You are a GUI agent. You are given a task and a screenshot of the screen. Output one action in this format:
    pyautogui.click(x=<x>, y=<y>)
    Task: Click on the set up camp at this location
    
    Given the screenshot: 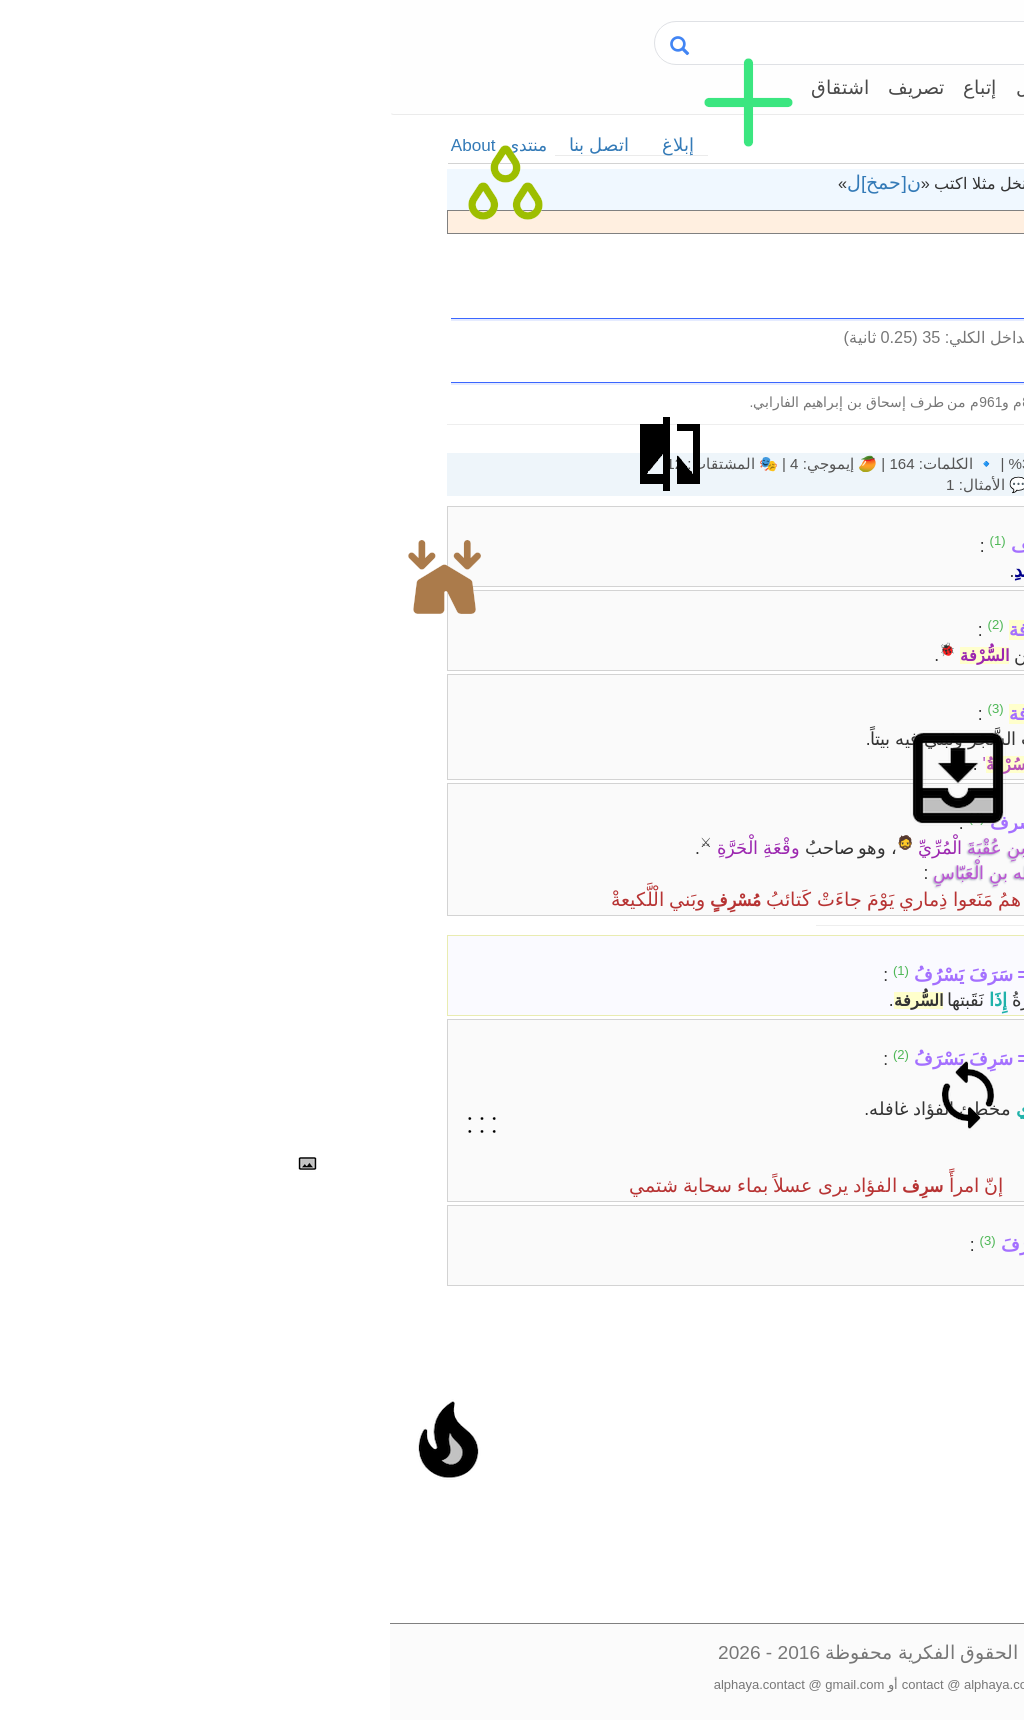 What is the action you would take?
    pyautogui.click(x=444, y=577)
    